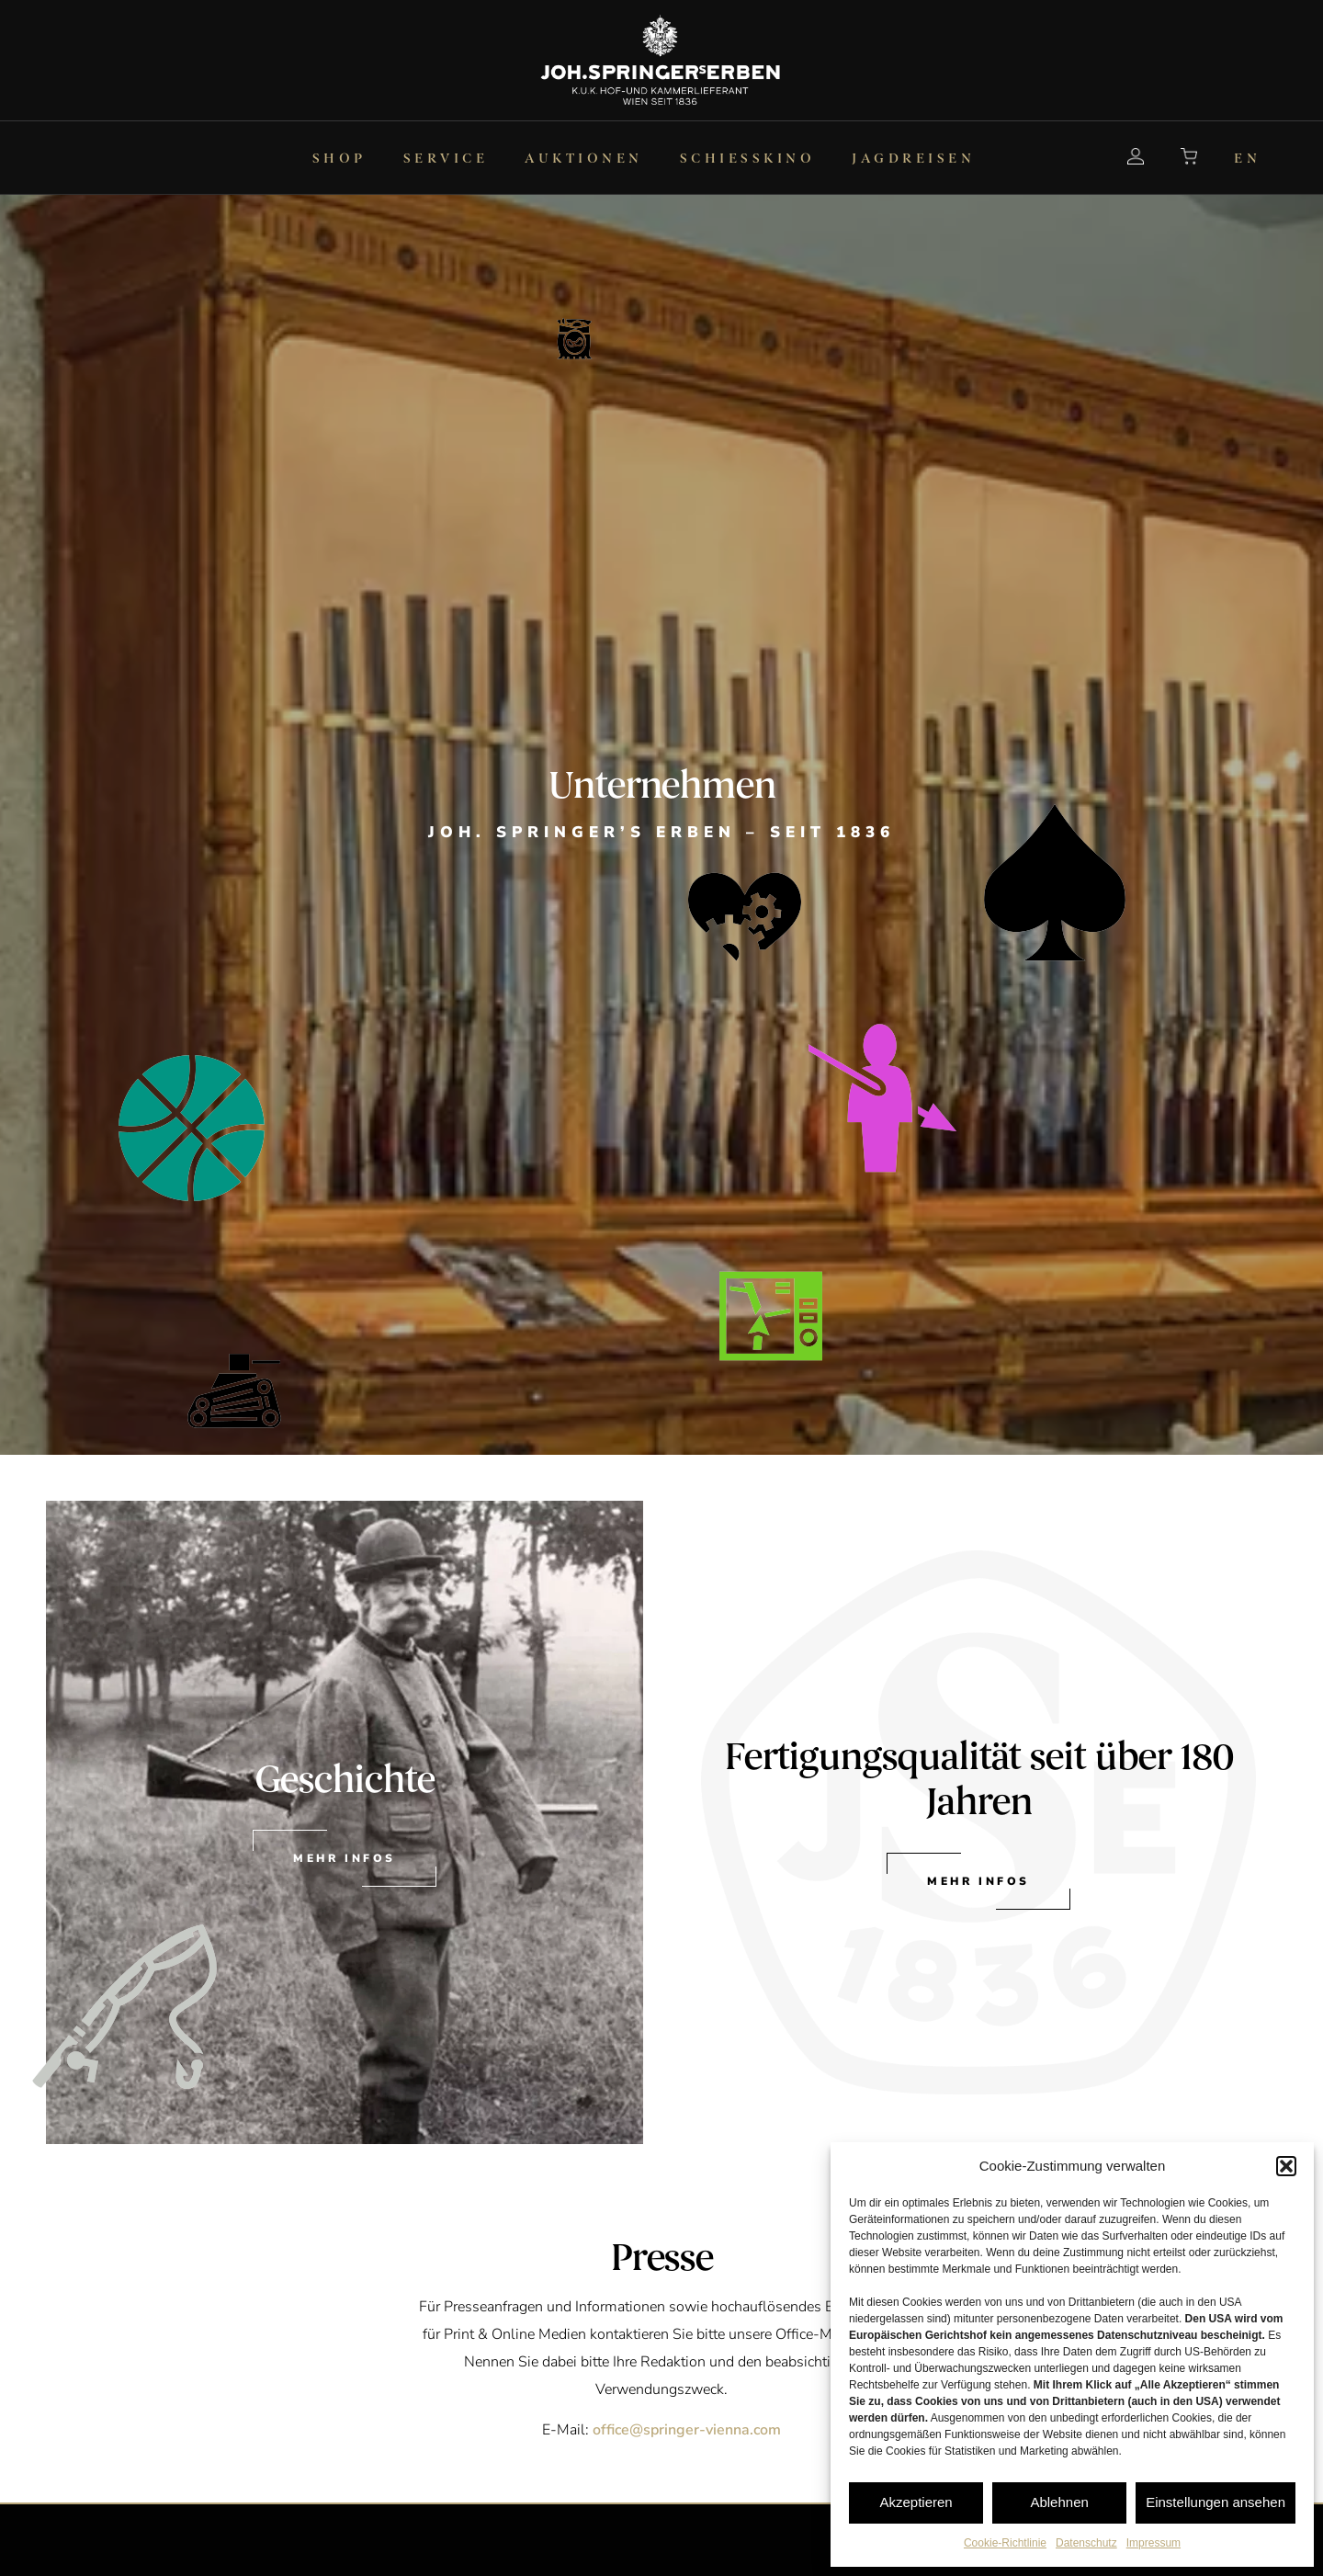 The image size is (1323, 2576). Describe the element at coordinates (744, 923) in the screenshot. I see `explore hidden romance or secret admirer features` at that location.